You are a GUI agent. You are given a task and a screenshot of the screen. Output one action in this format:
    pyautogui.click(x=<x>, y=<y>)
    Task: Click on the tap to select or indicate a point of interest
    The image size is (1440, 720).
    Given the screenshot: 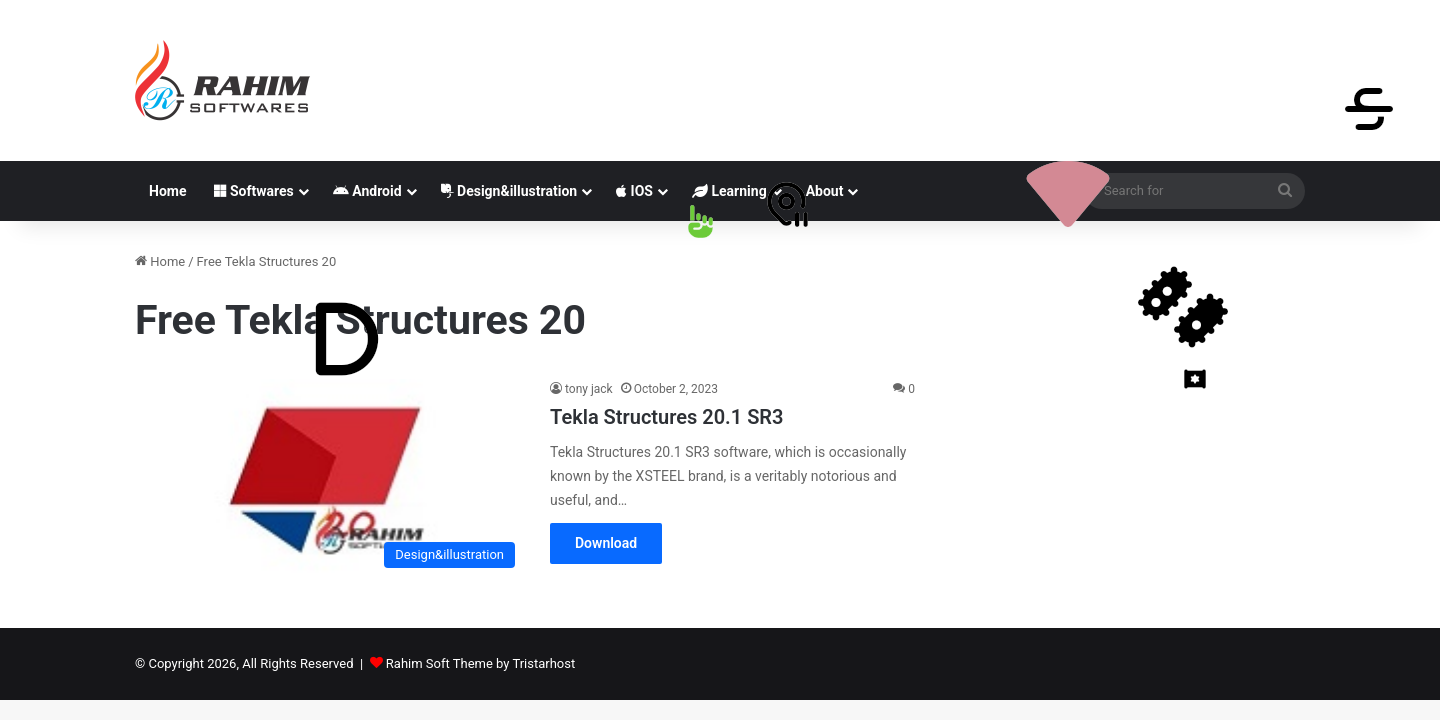 What is the action you would take?
    pyautogui.click(x=700, y=221)
    